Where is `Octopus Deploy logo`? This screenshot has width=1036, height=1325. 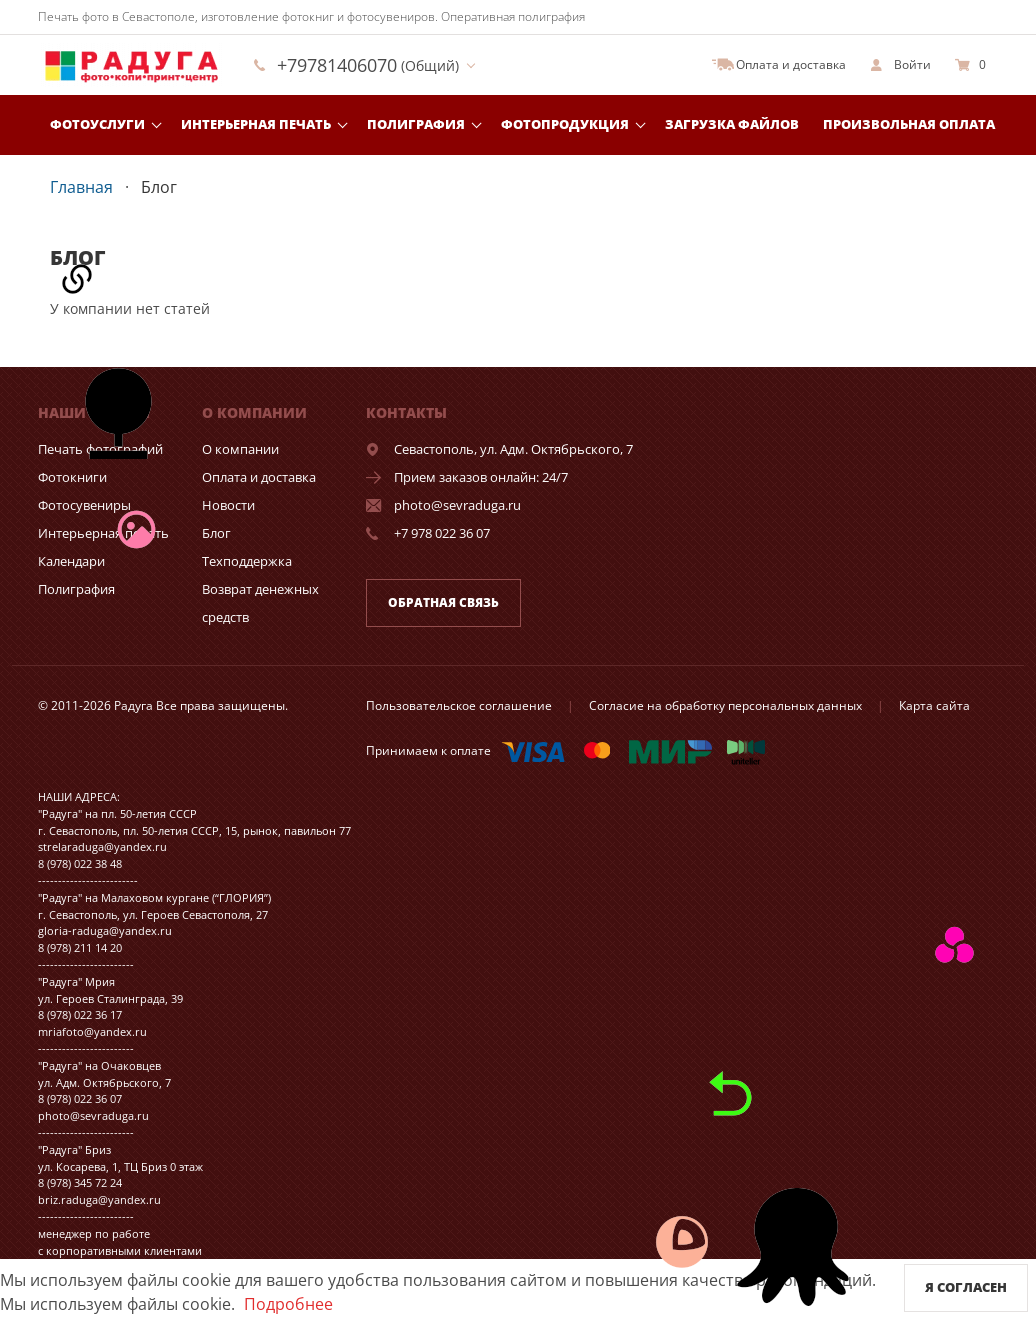 Octopus Deploy logo is located at coordinates (793, 1247).